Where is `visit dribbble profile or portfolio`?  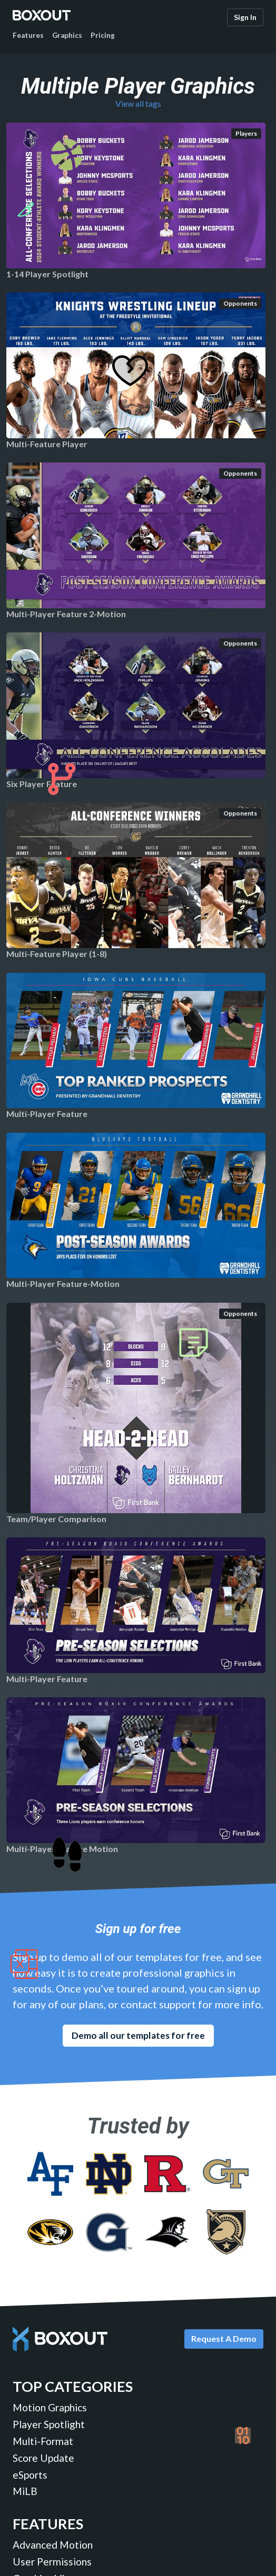 visit dribbble profile or portfolio is located at coordinates (67, 155).